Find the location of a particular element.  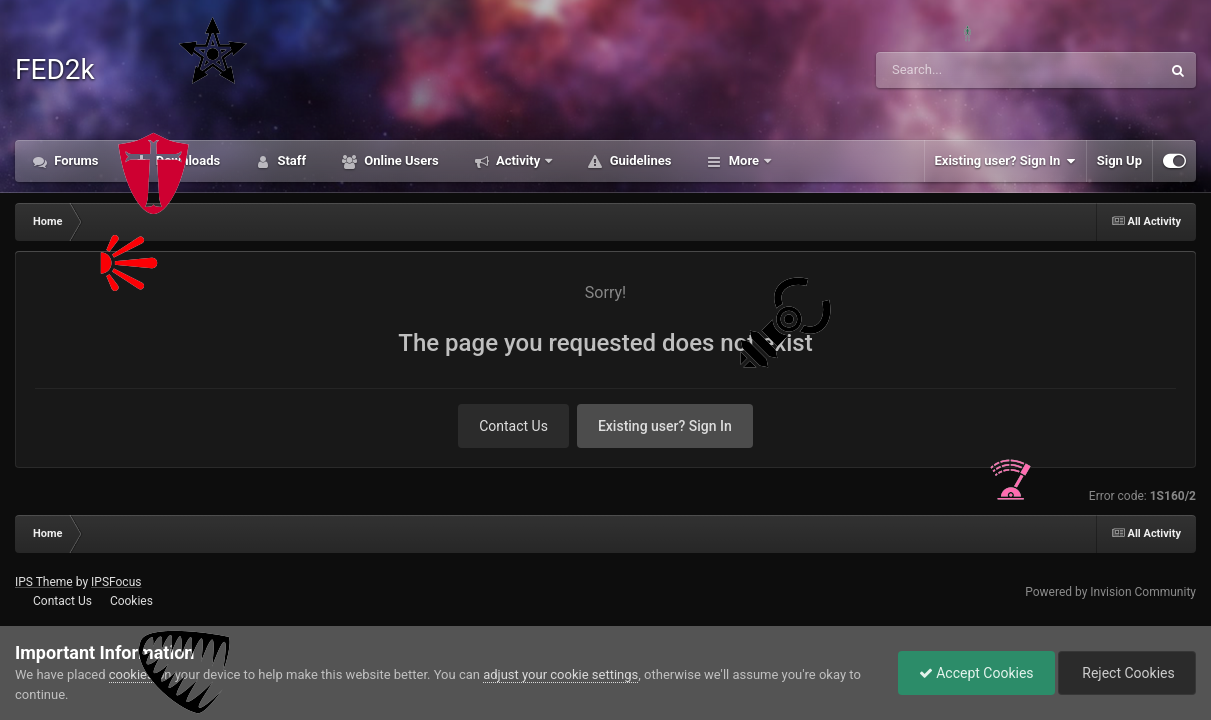

toggle a game setting or control is located at coordinates (1011, 479).